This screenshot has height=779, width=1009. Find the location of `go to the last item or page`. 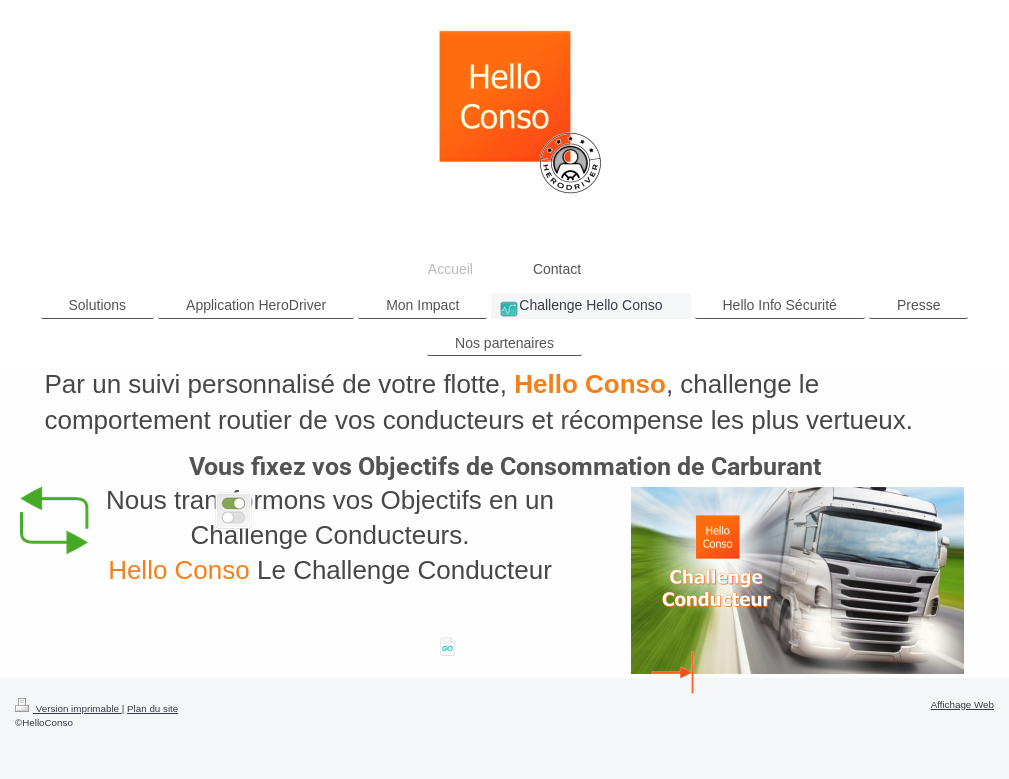

go to the last item or page is located at coordinates (672, 672).